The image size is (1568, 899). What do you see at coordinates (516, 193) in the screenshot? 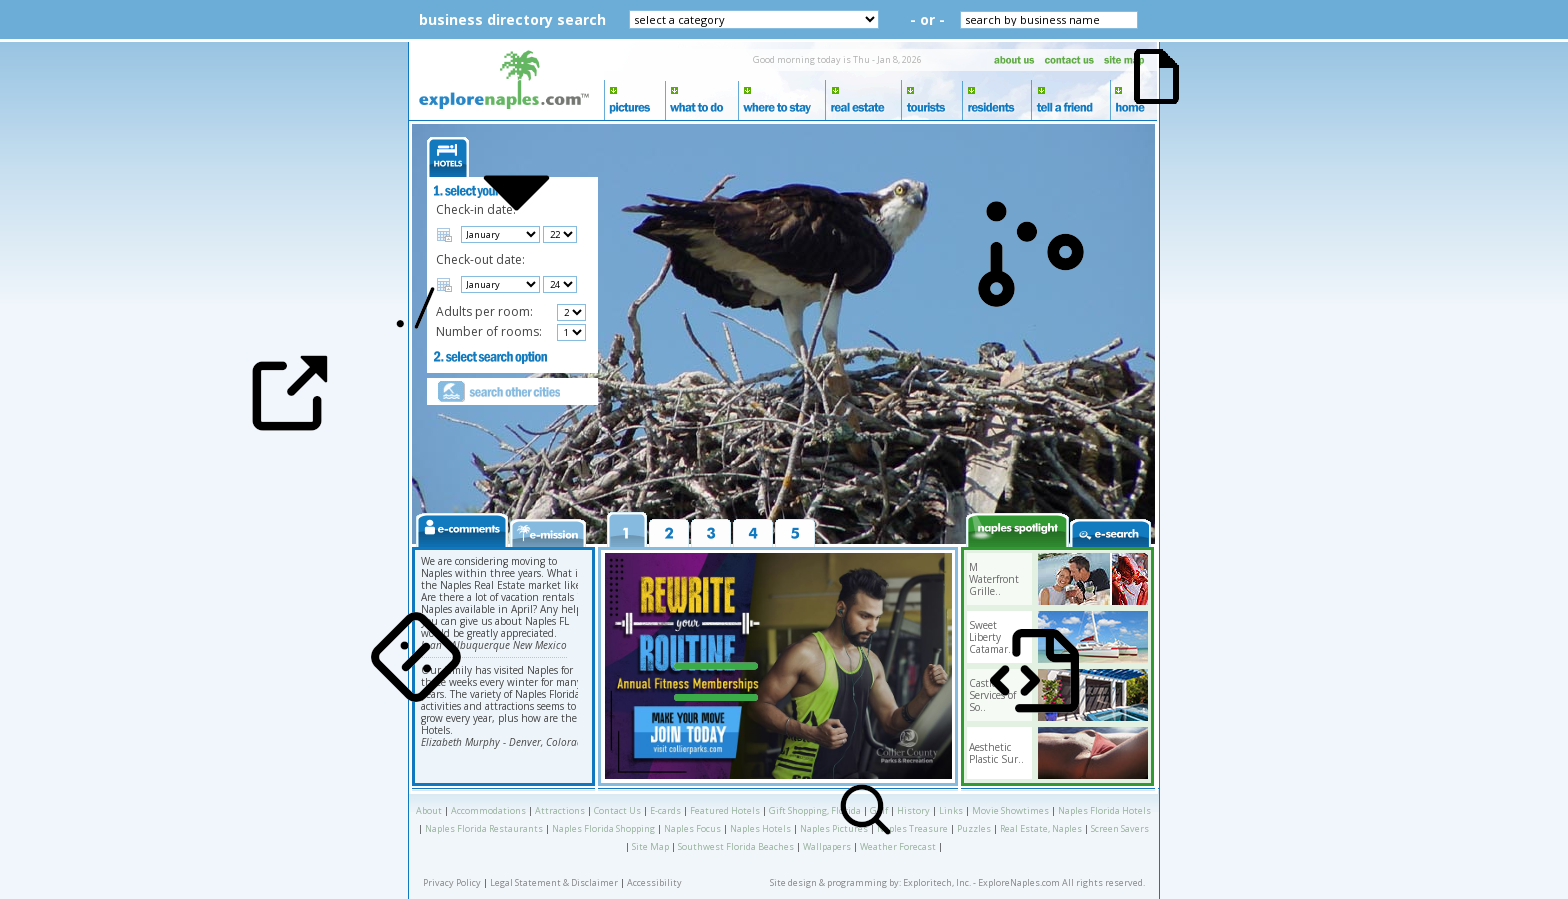
I see `expand a dropdown menu` at bounding box center [516, 193].